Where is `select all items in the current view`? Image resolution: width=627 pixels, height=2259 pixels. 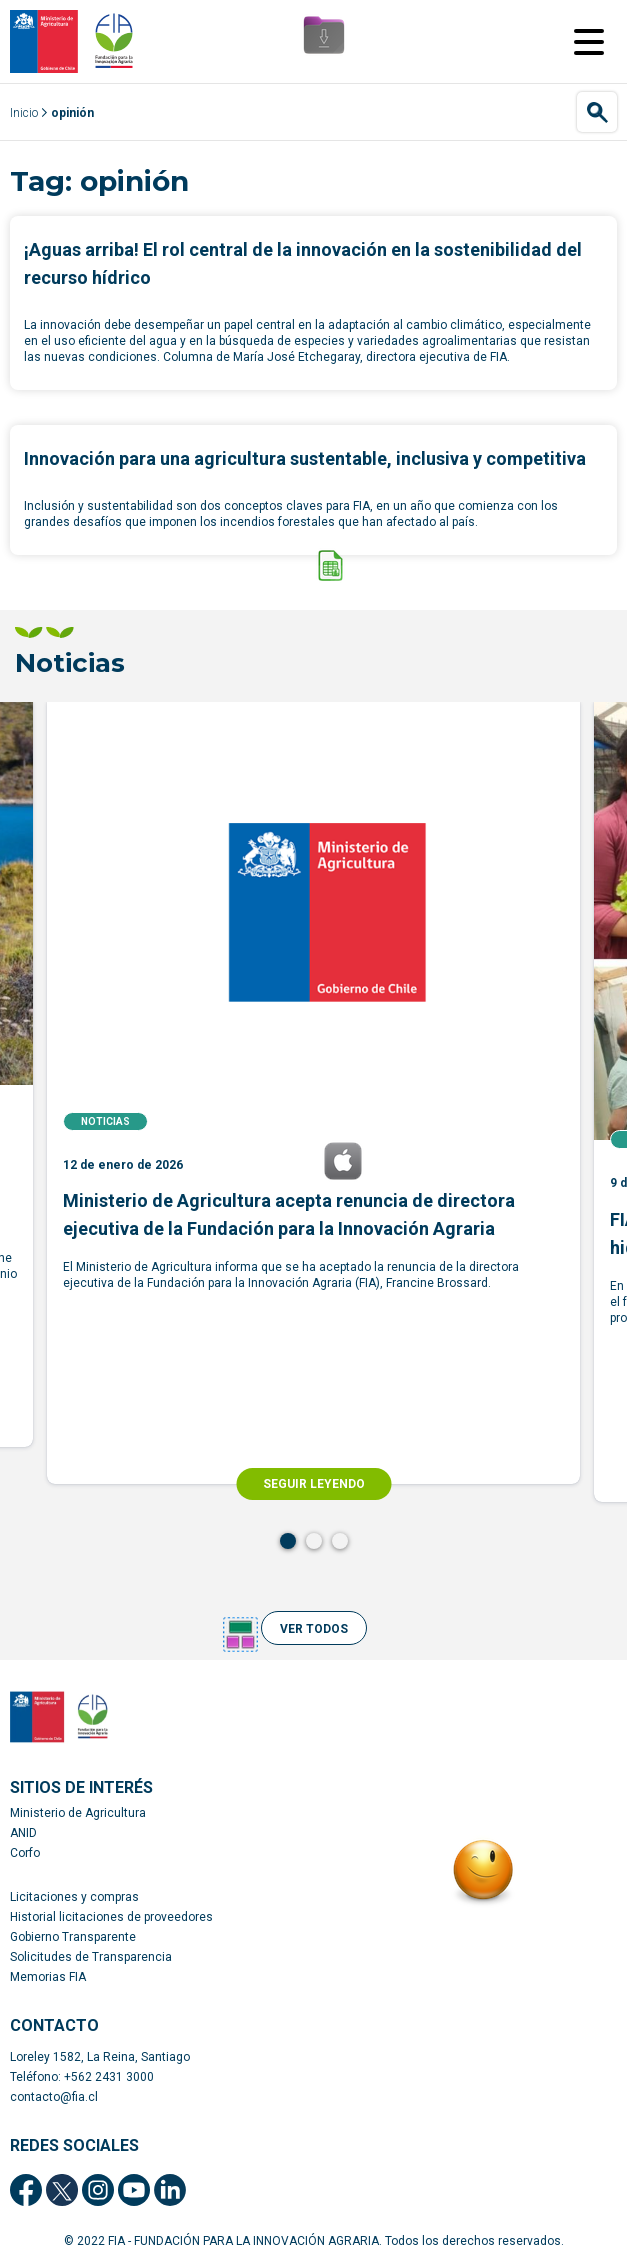 select all items in the current view is located at coordinates (240, 1634).